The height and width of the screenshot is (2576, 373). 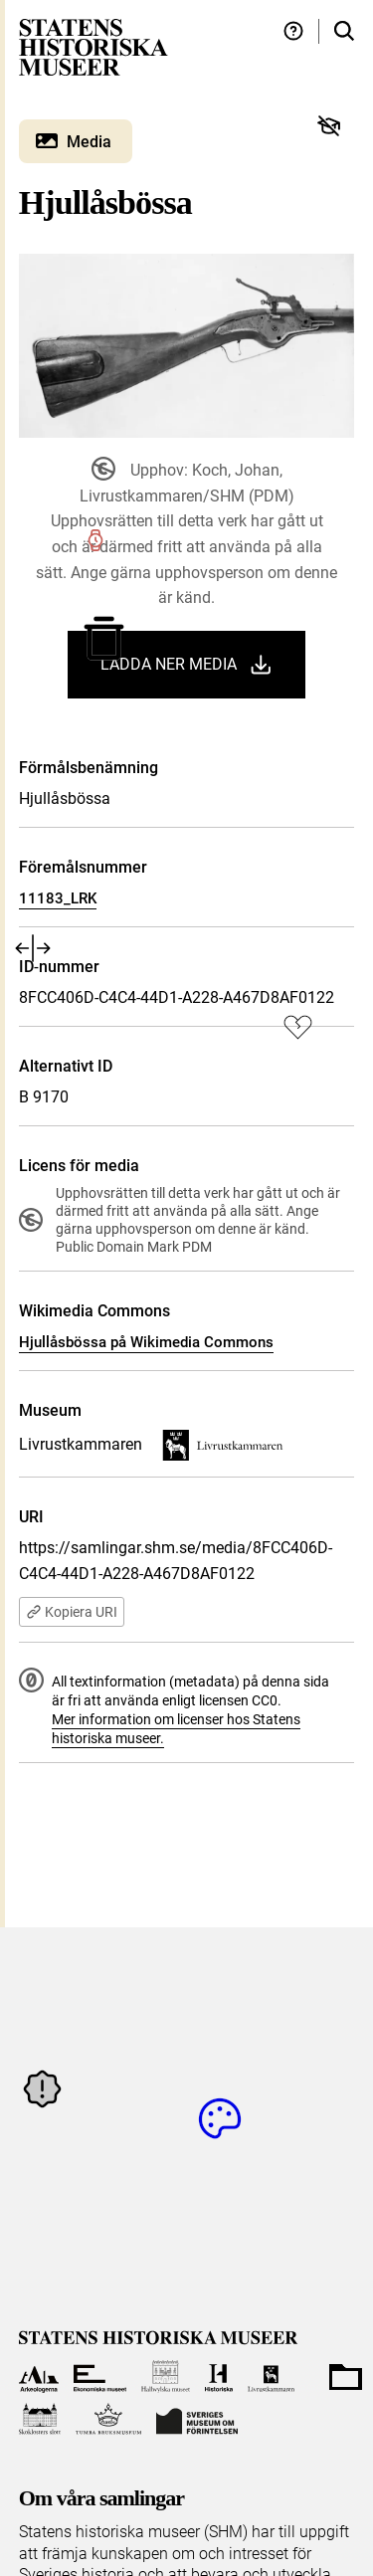 I want to click on open folder to view contents, so click(x=345, y=2377).